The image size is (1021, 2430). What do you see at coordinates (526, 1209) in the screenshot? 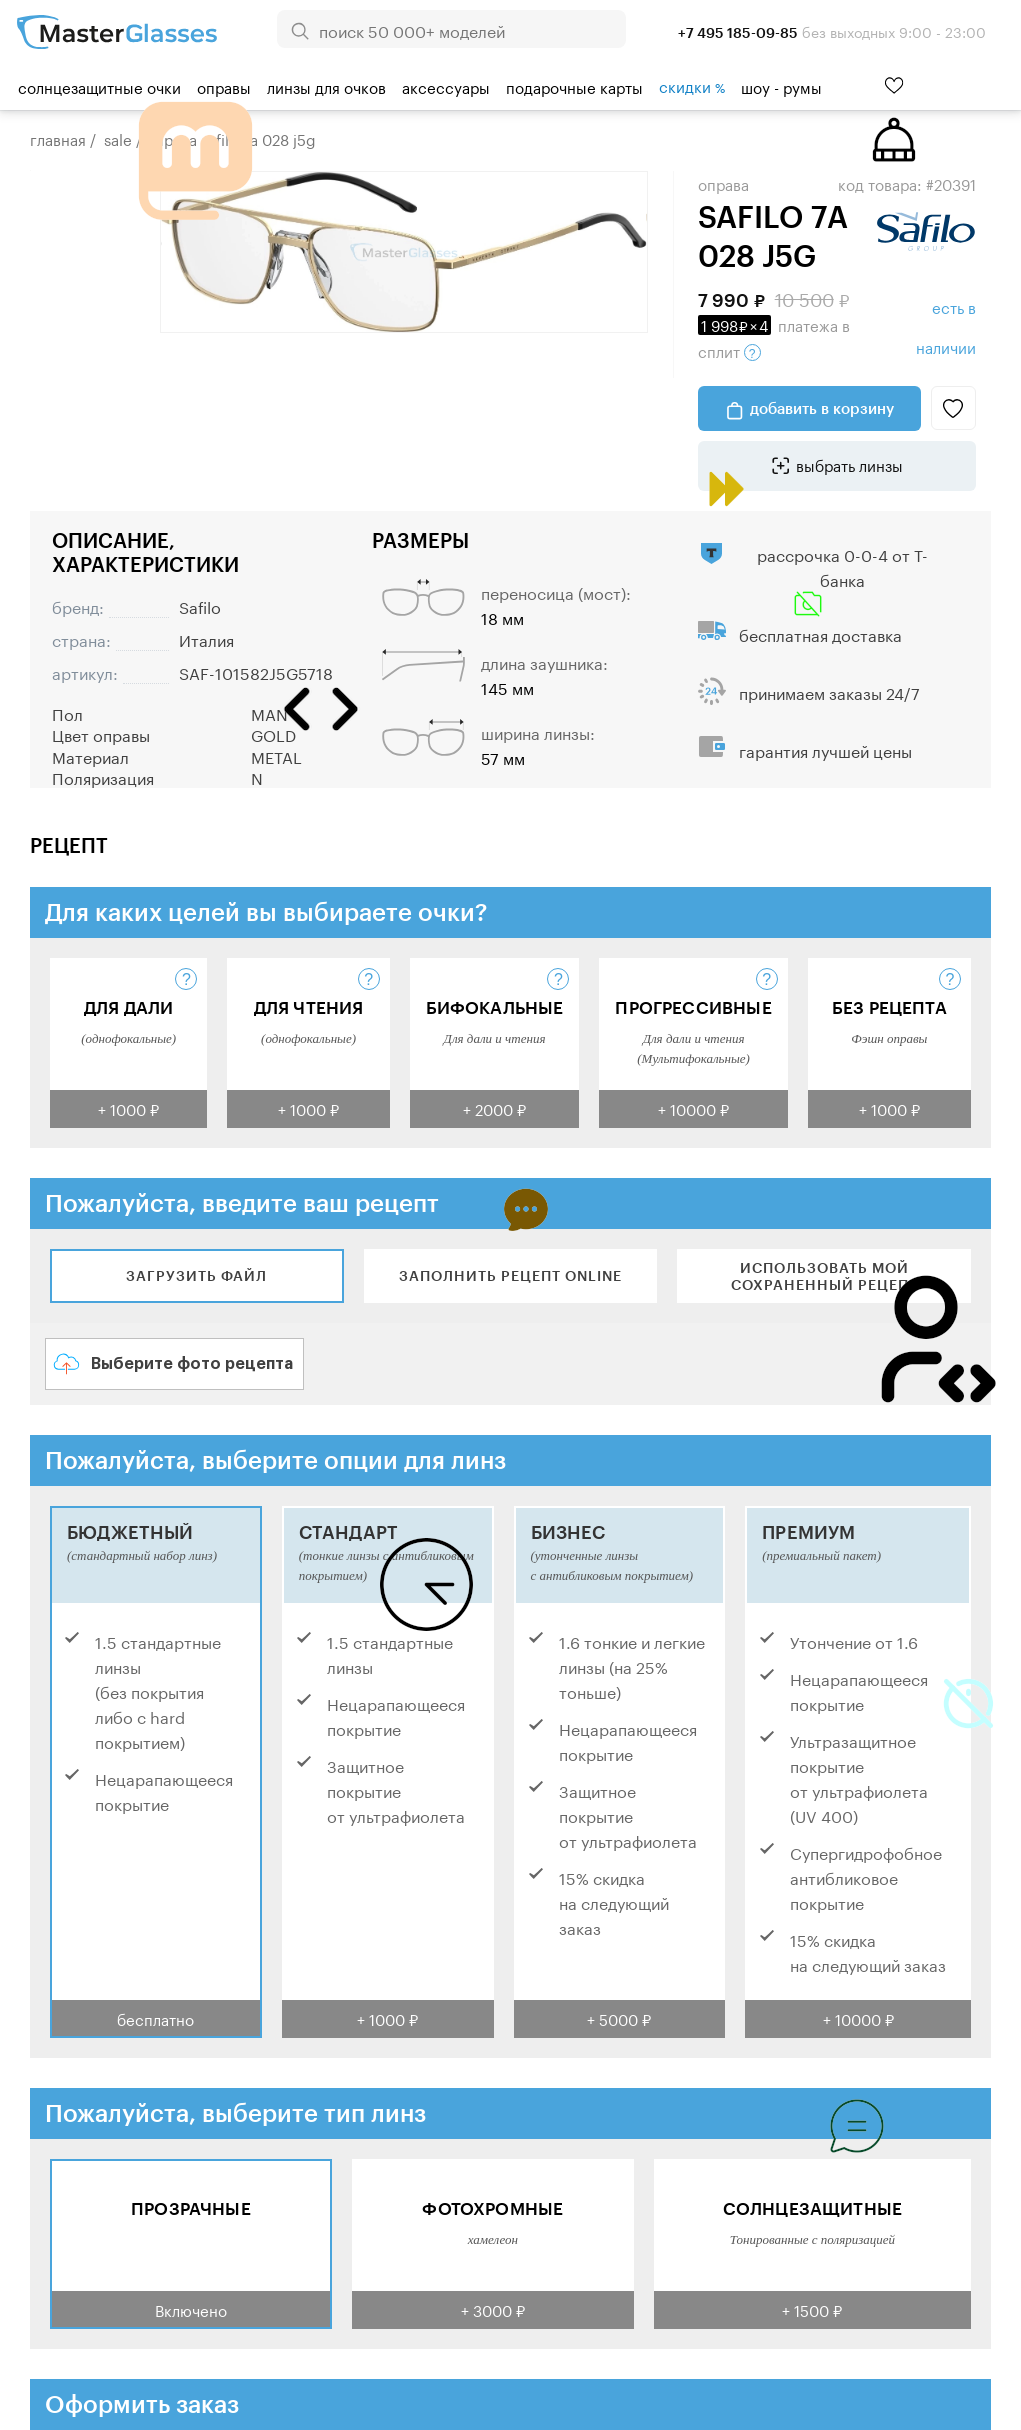
I see `open messaging or chat` at bounding box center [526, 1209].